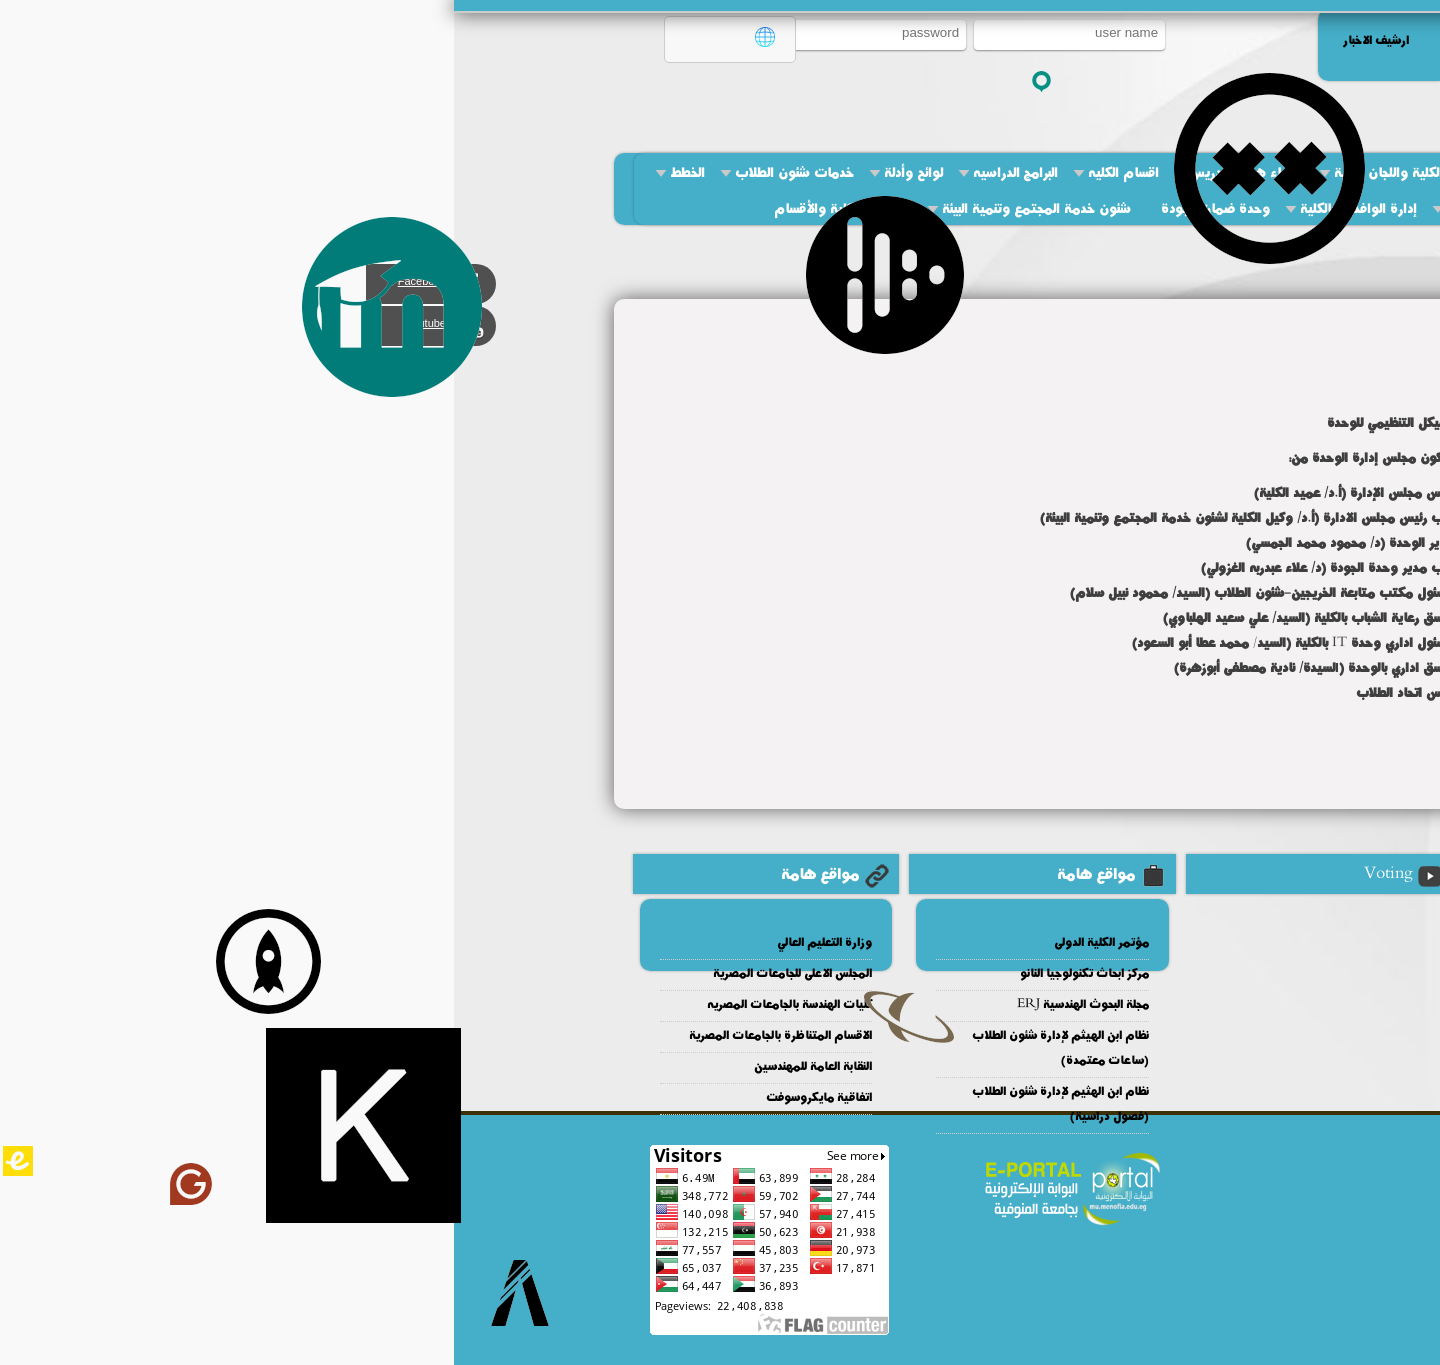  I want to click on facepunch studios logo, so click(1269, 168).